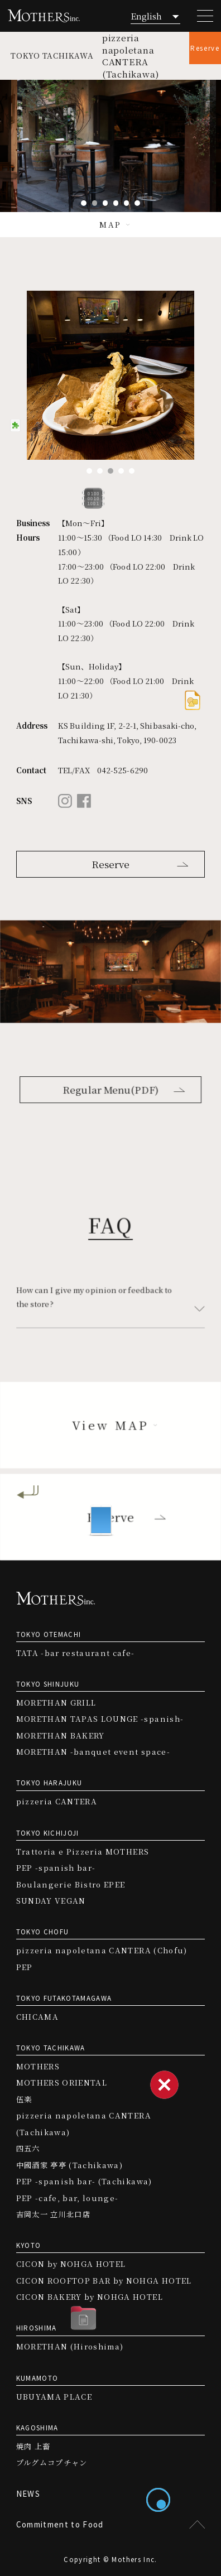  I want to click on reply to all recipients of an email, so click(27, 1492).